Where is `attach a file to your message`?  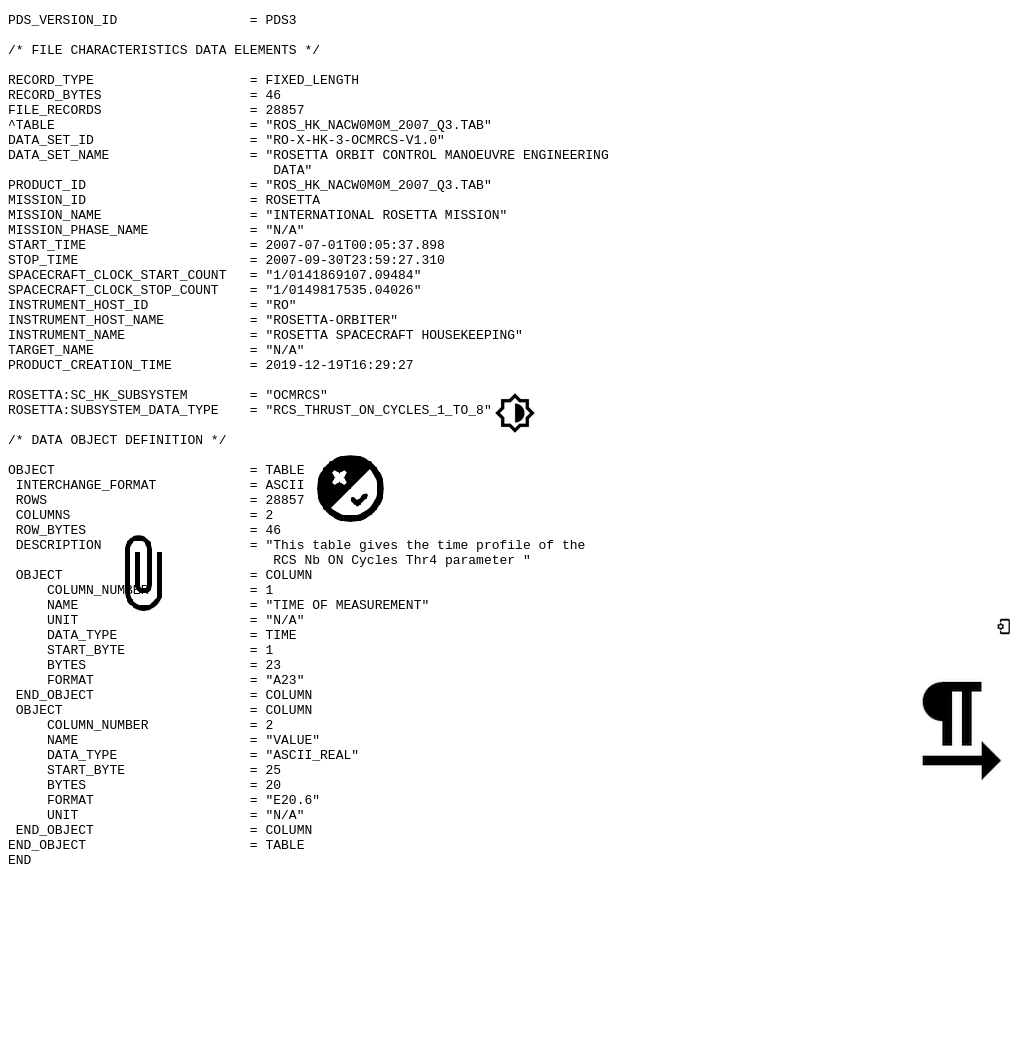
attach a file to your message is located at coordinates (142, 573).